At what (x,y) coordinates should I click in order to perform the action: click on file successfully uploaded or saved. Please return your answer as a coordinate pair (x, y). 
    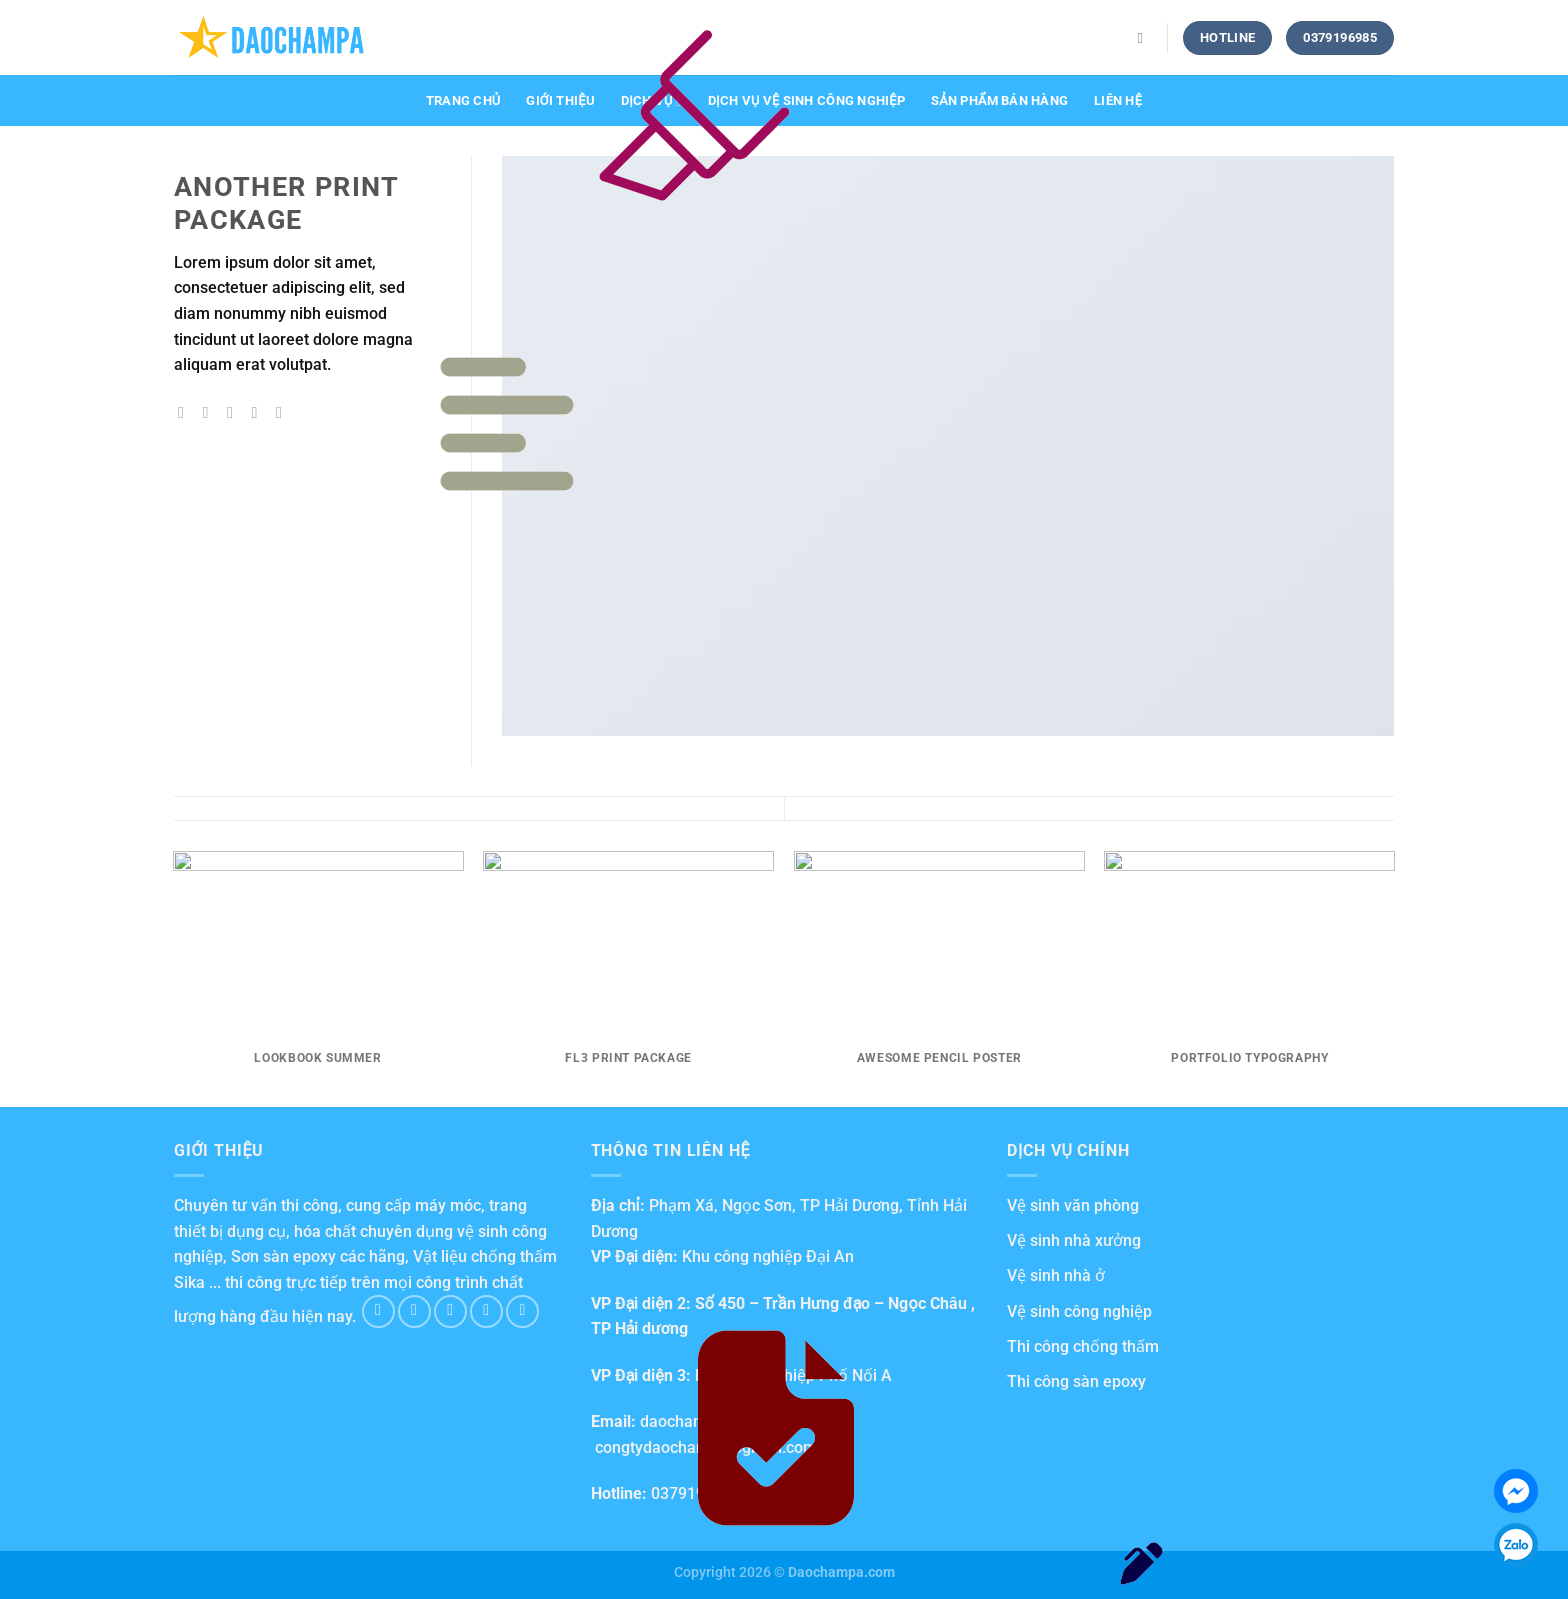
    Looking at the image, I should click on (776, 1428).